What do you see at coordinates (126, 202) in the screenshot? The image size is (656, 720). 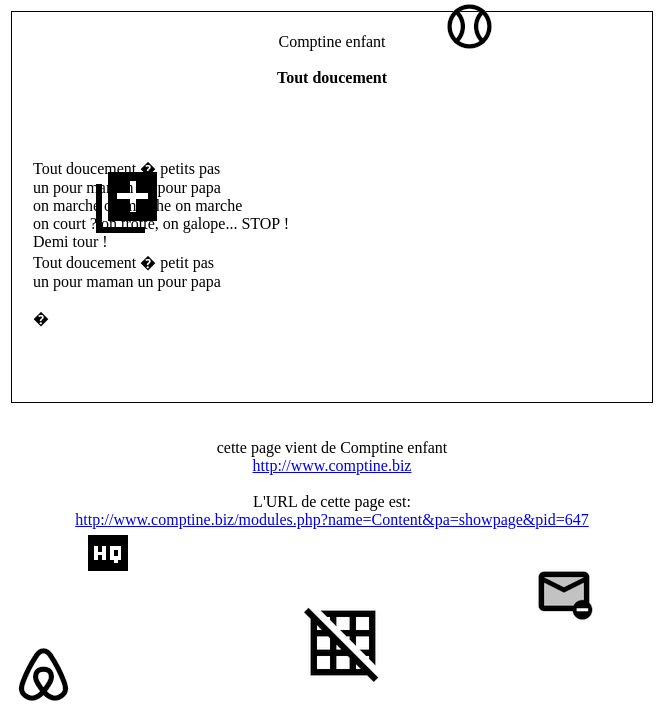 I see `add to queue` at bounding box center [126, 202].